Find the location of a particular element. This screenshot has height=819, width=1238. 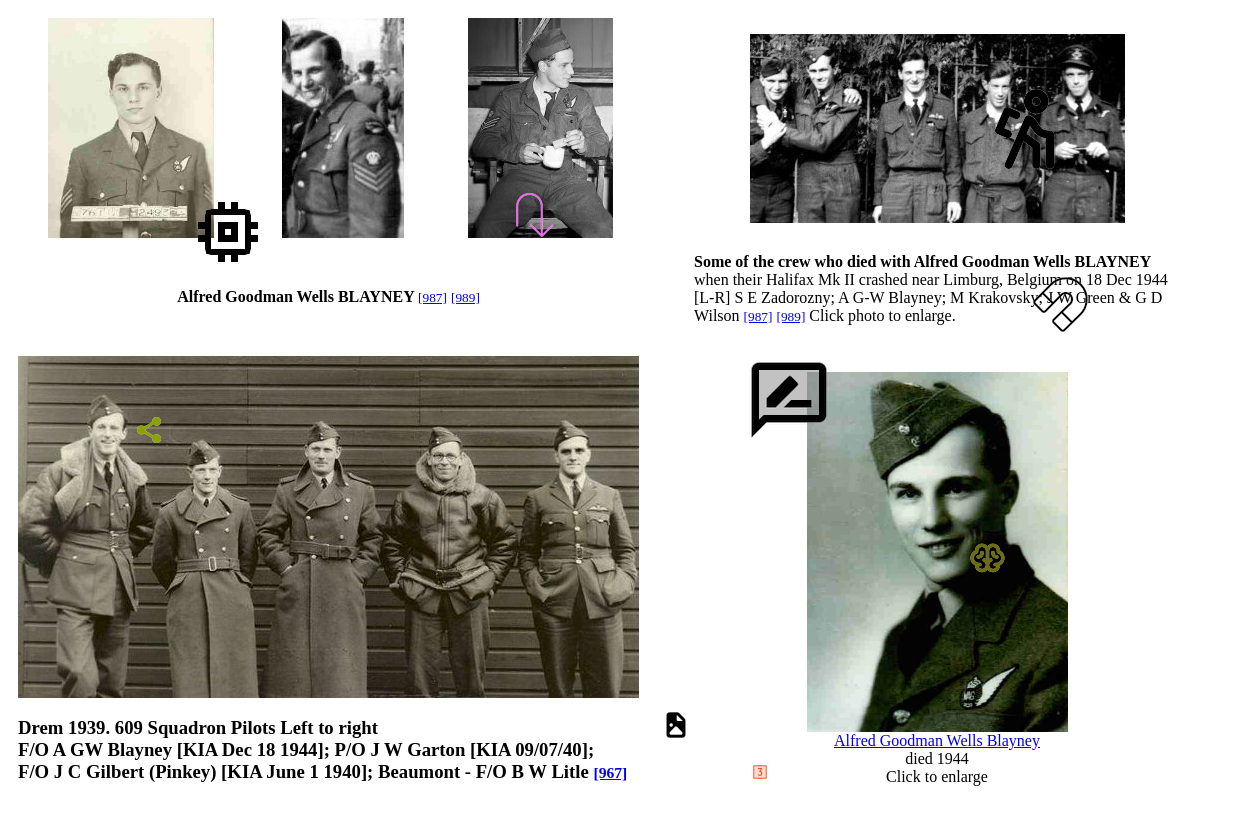

write a review or feedback is located at coordinates (789, 400).